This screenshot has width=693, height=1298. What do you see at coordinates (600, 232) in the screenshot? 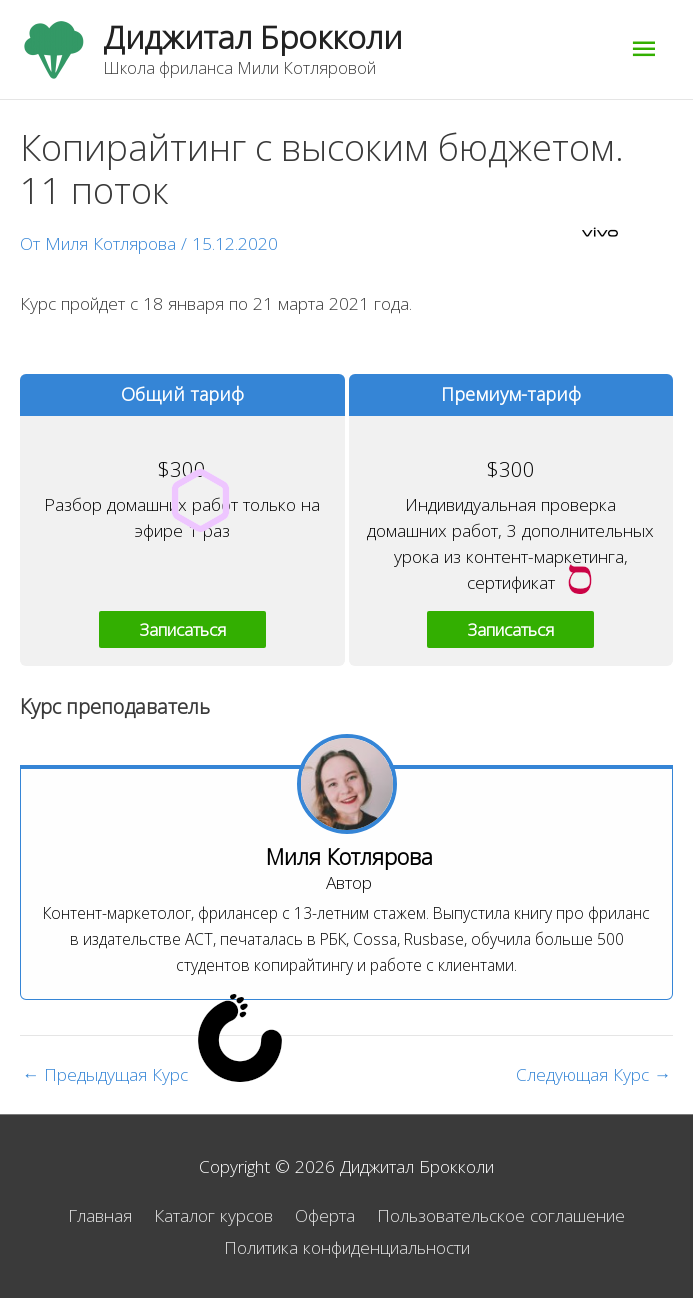
I see `vivo brand logo` at bounding box center [600, 232].